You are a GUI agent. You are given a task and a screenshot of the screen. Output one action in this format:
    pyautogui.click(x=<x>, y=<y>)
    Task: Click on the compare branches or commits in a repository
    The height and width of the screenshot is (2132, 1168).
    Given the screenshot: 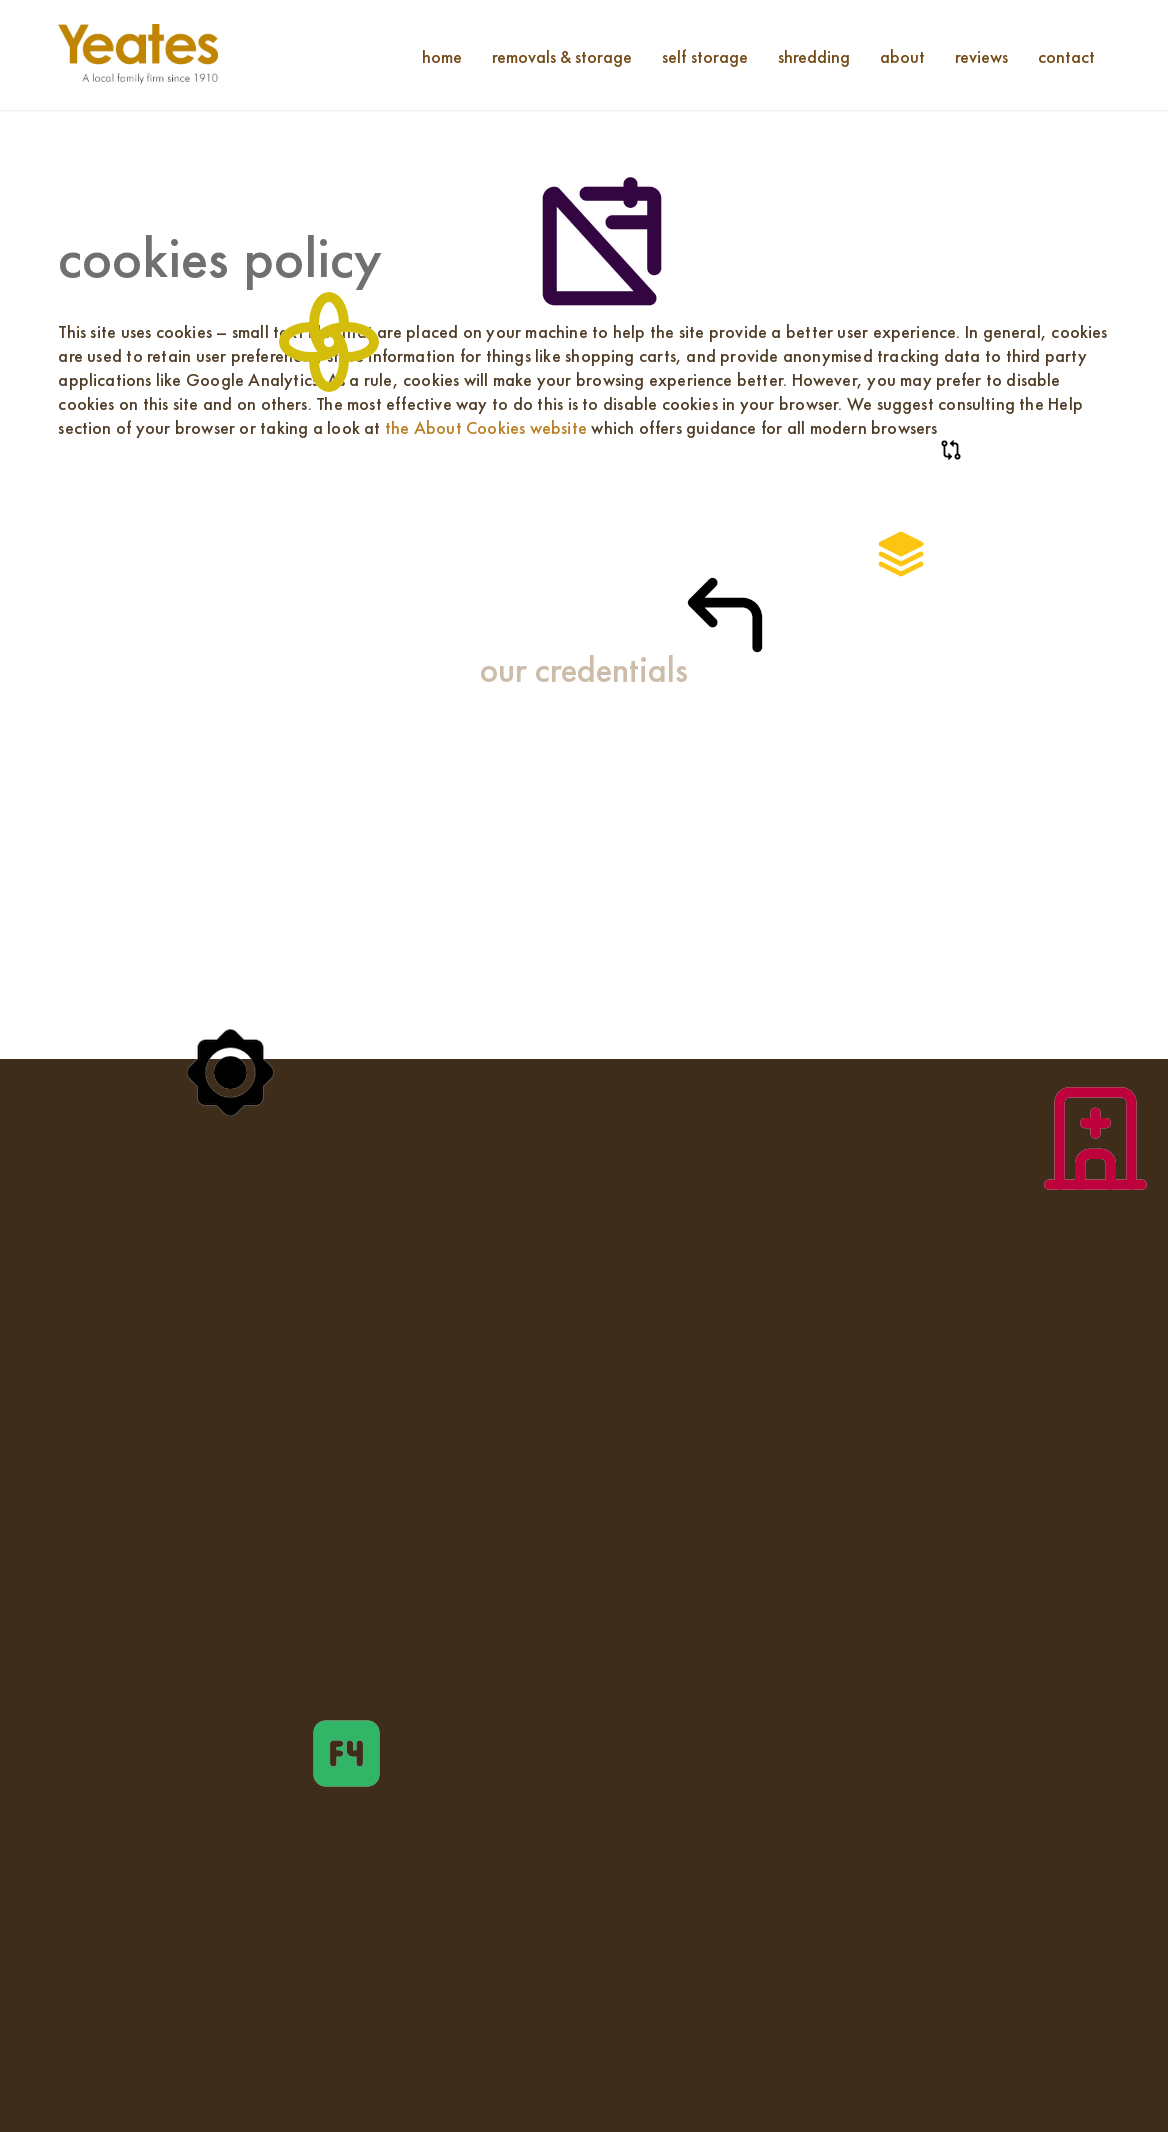 What is the action you would take?
    pyautogui.click(x=951, y=450)
    